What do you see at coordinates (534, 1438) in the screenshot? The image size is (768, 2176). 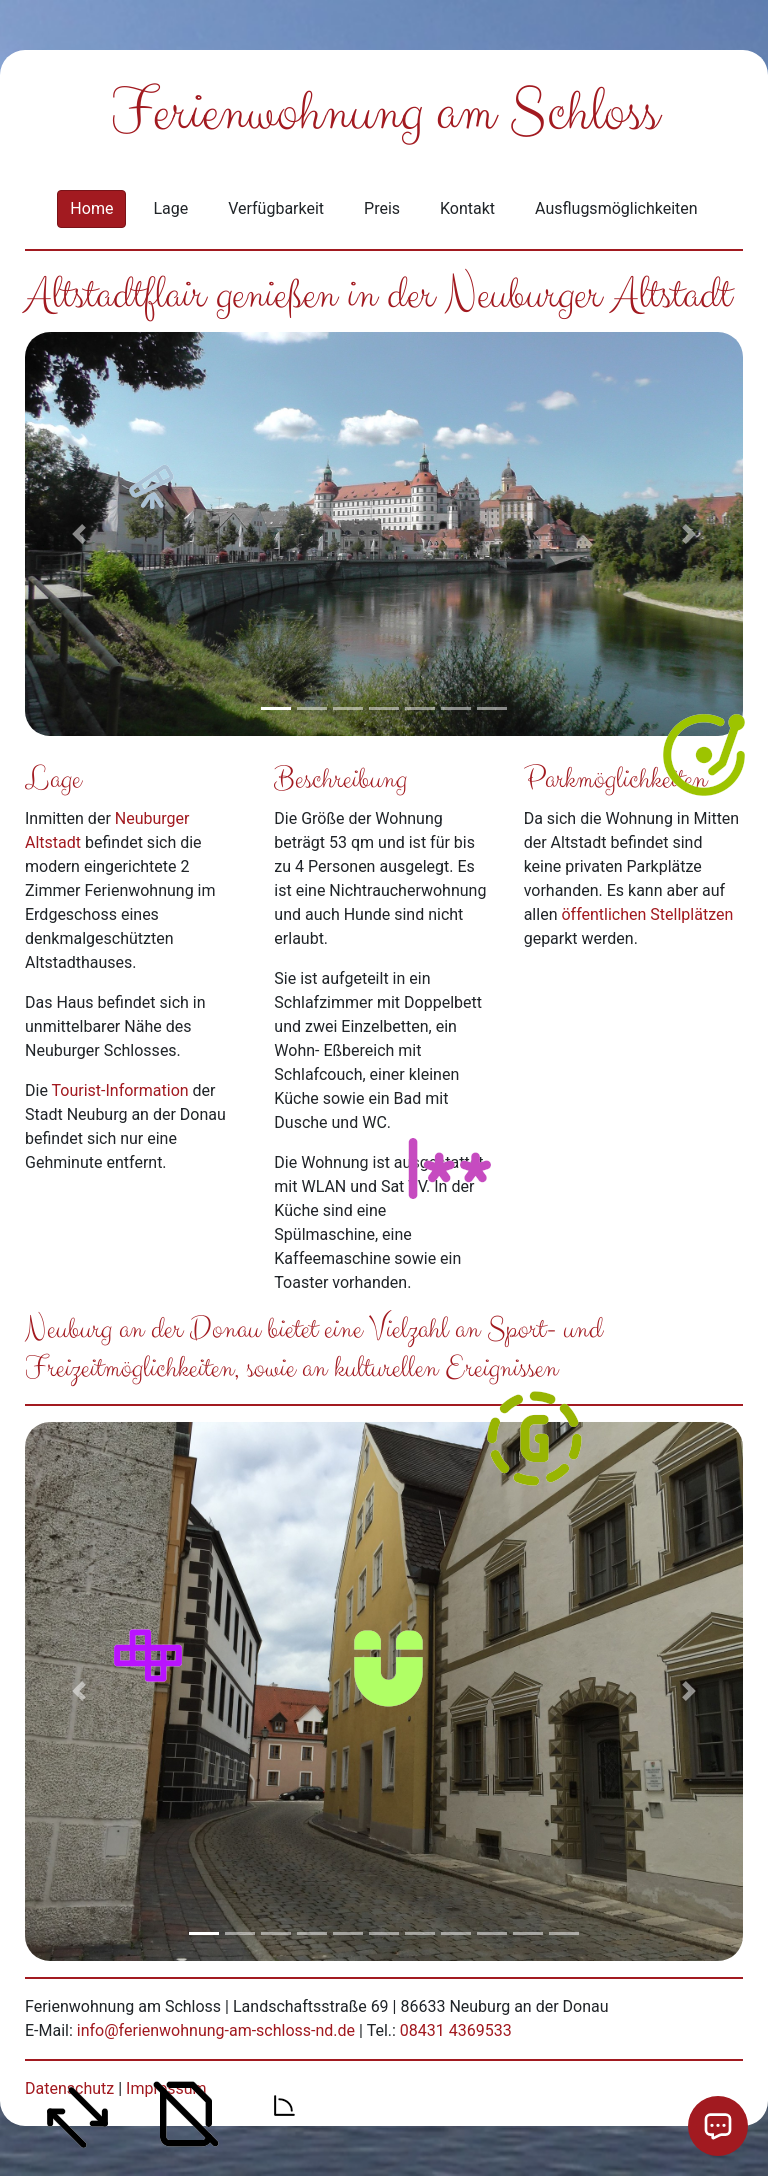 I see `indicates a pending or in-progress Google connection` at bounding box center [534, 1438].